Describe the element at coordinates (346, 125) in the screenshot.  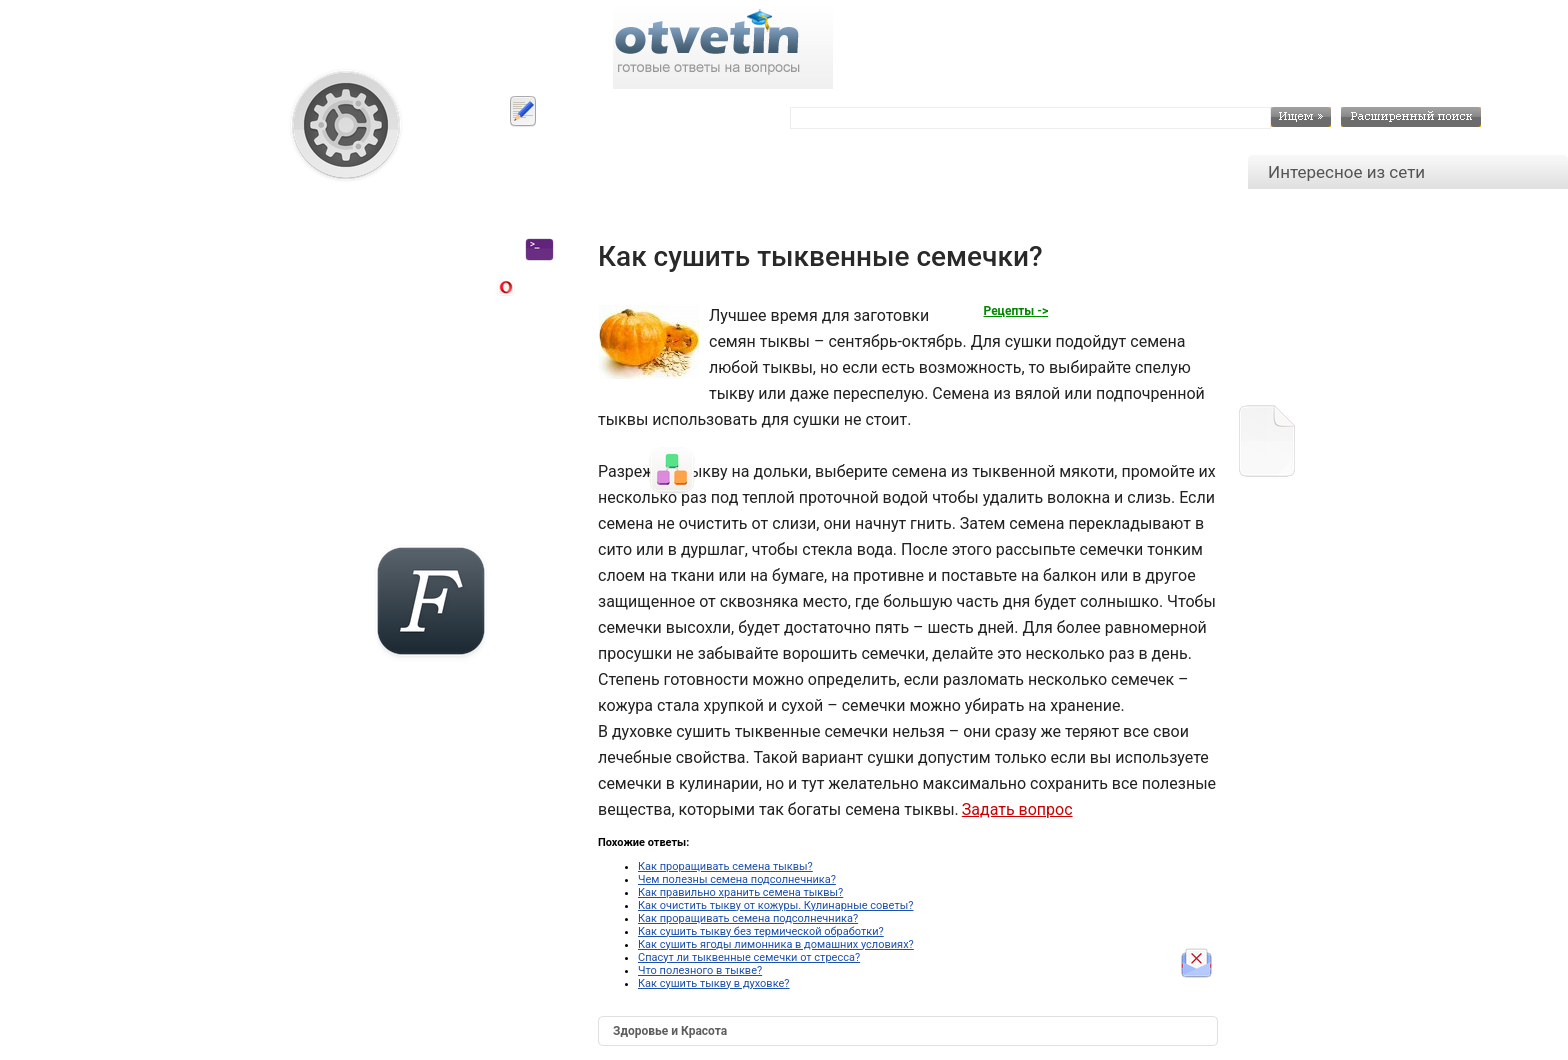
I see `open system settings` at that location.